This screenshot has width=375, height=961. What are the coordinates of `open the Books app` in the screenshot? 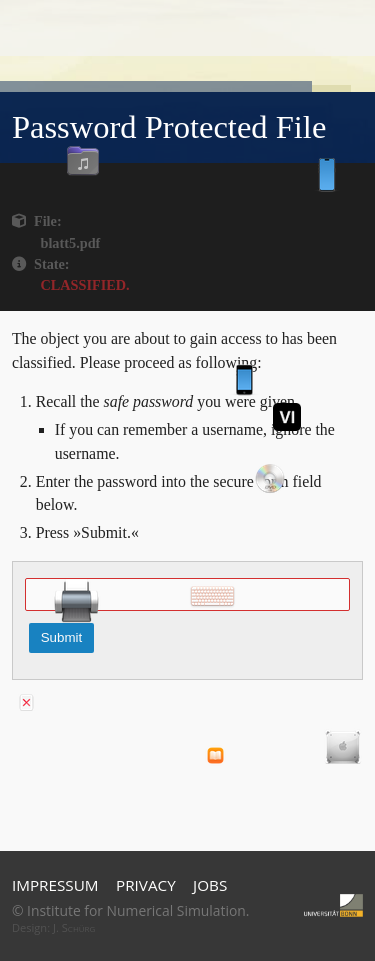 It's located at (215, 755).